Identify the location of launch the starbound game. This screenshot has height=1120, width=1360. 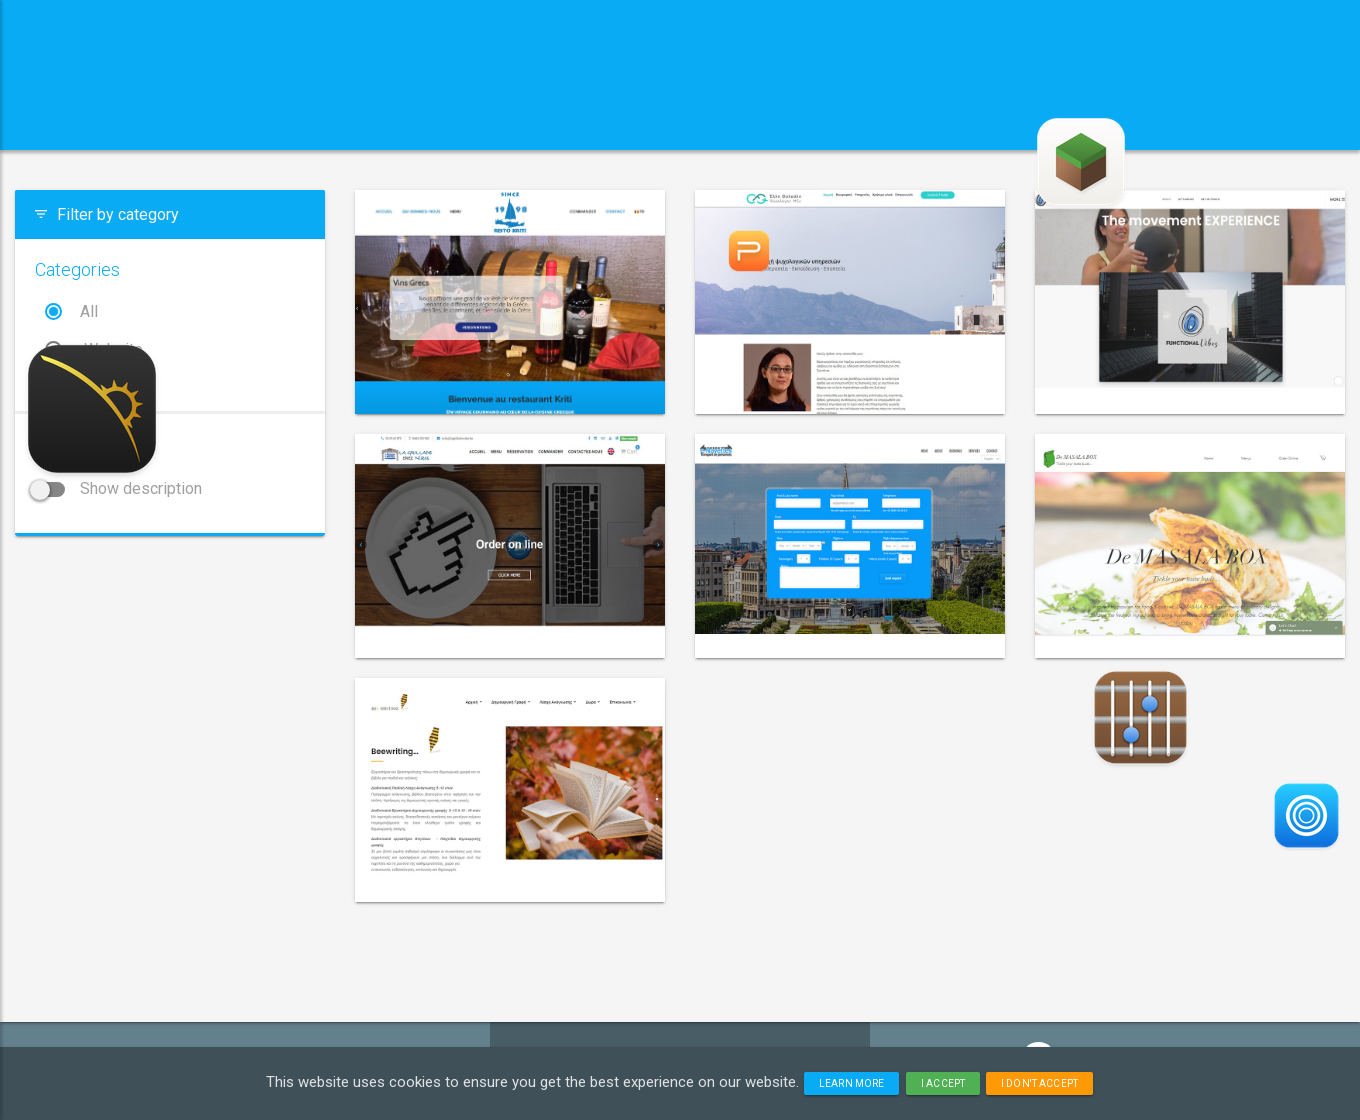
(92, 409).